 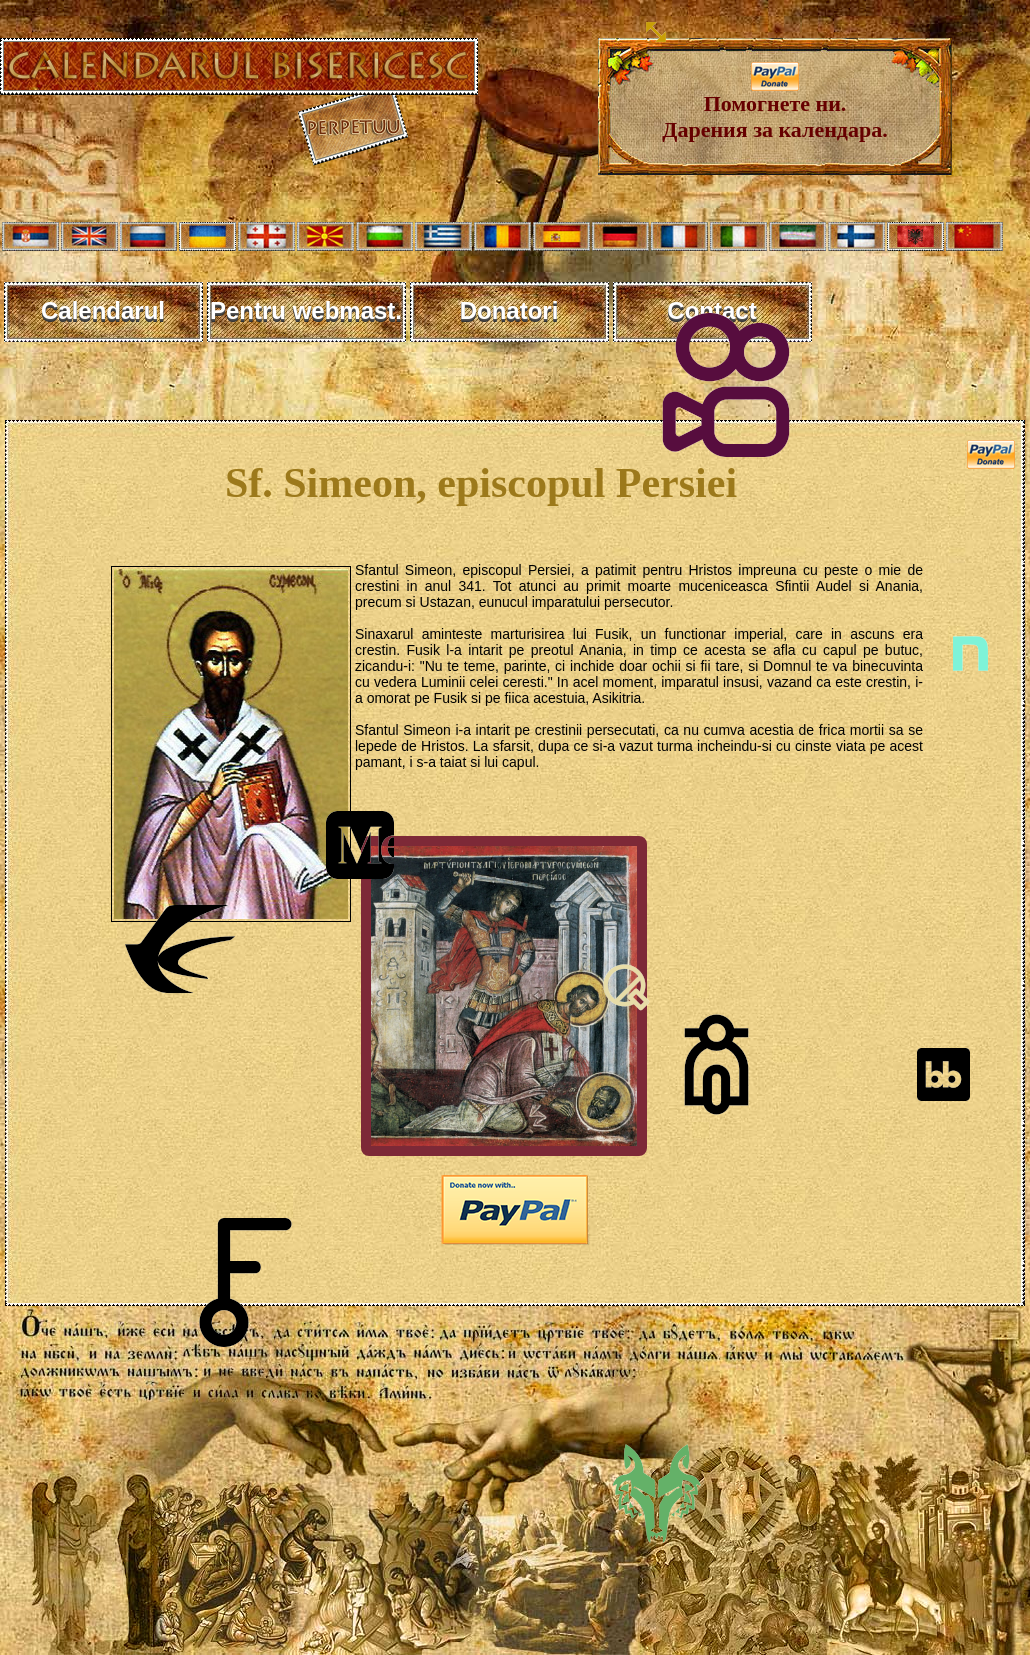 What do you see at coordinates (726, 385) in the screenshot?
I see `open the Kuaishou app` at bounding box center [726, 385].